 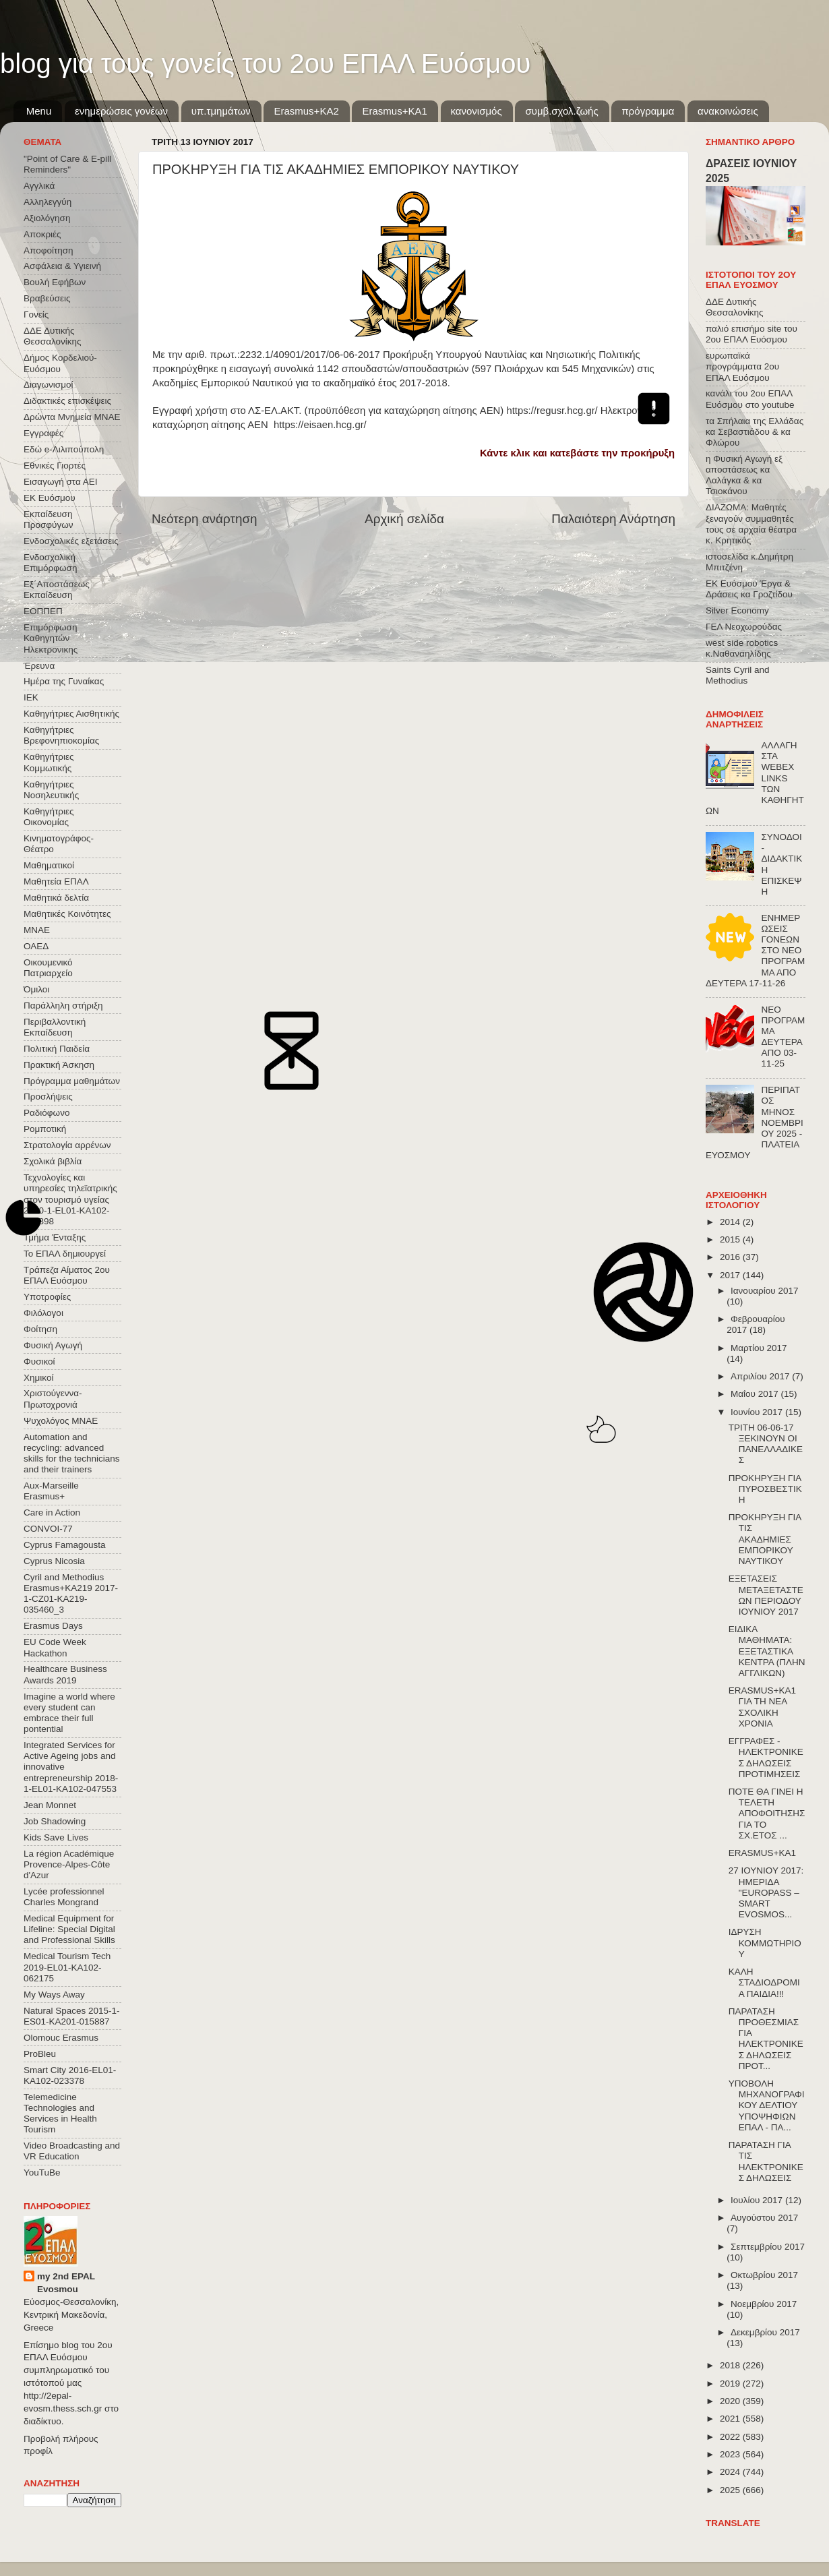 I want to click on view analytics or statistics, so click(x=24, y=1218).